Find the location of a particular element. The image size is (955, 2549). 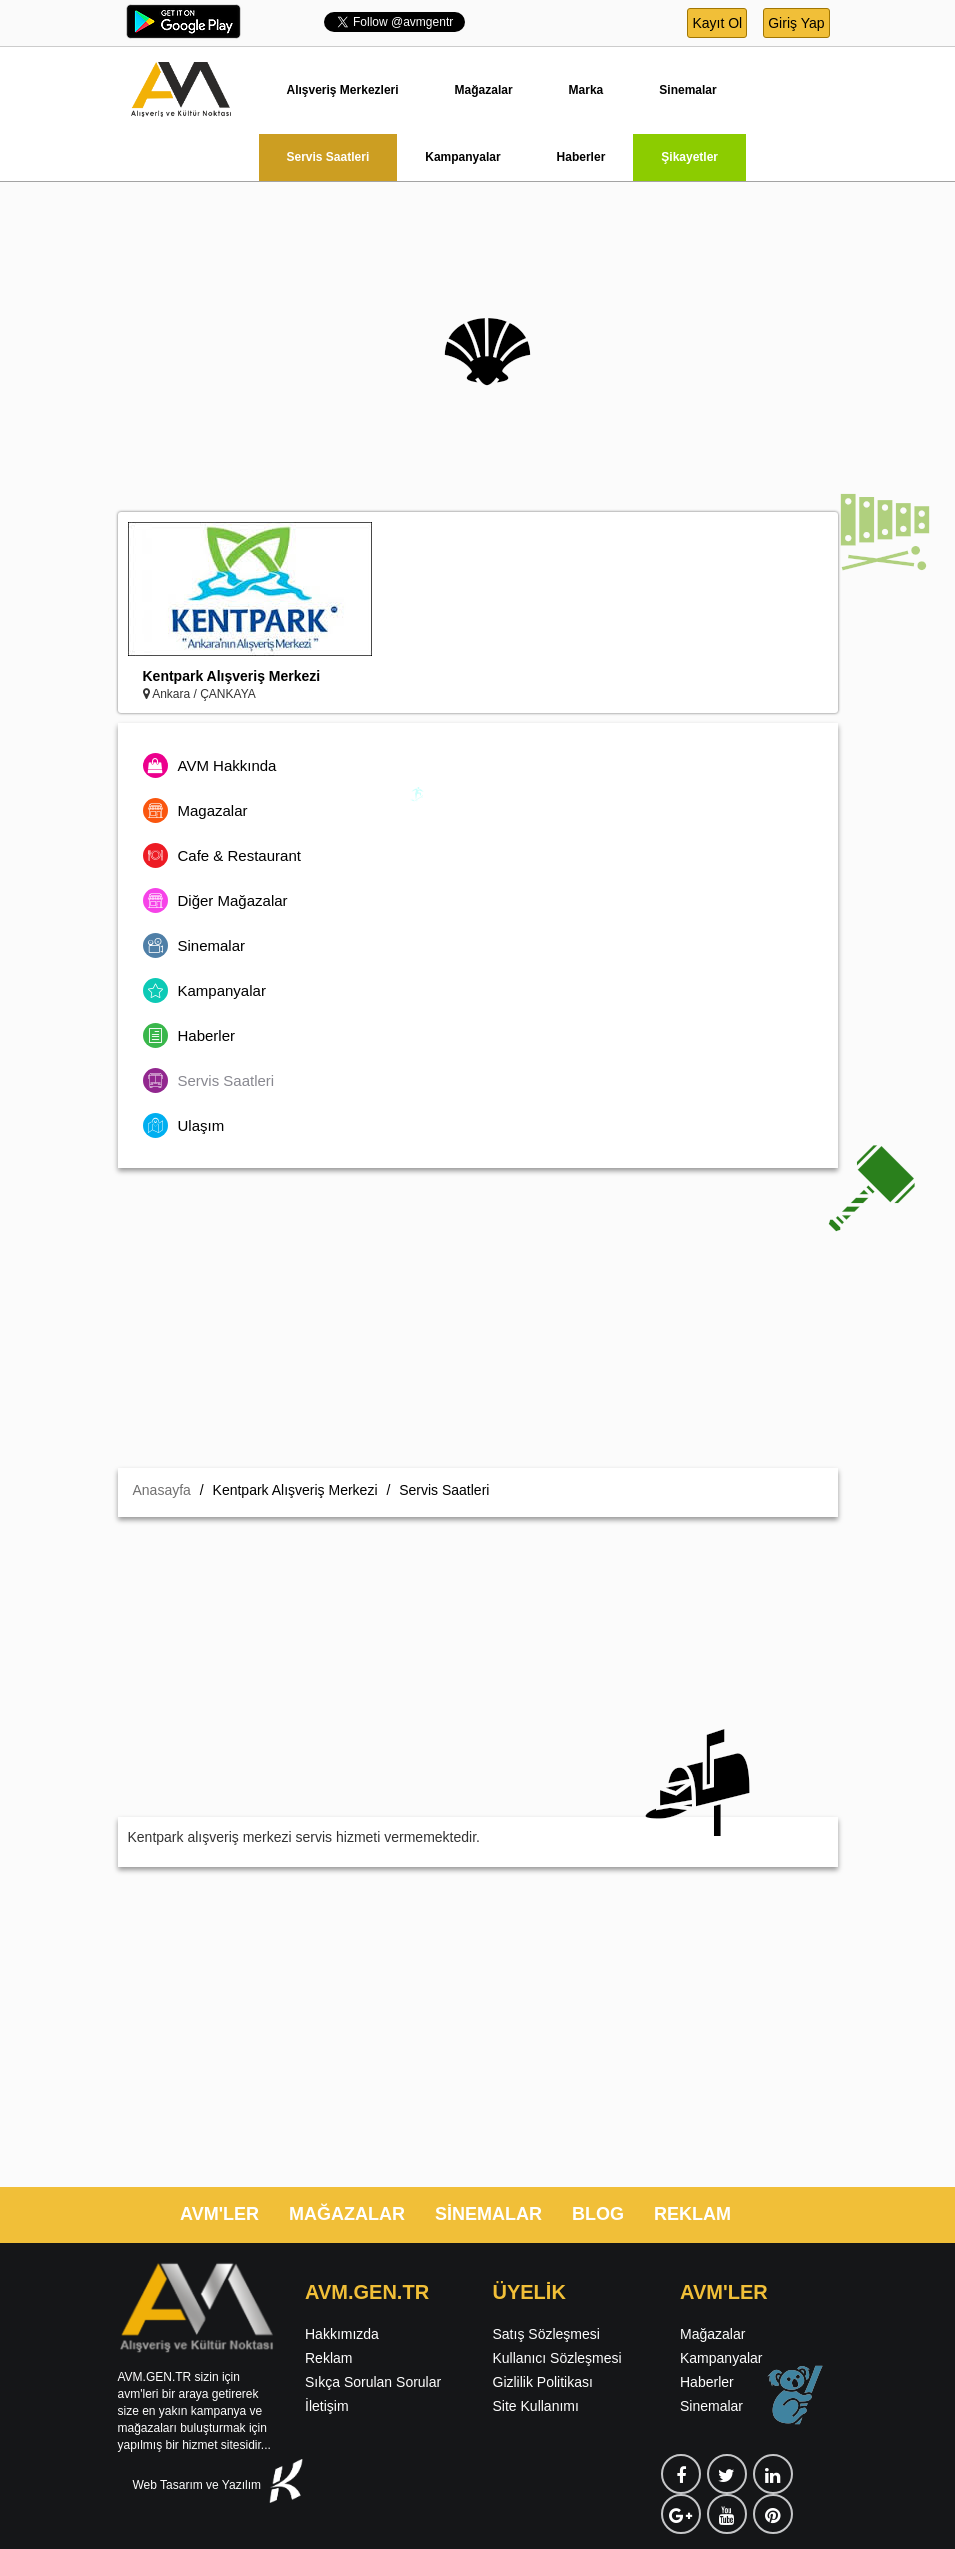

access music or sound settings is located at coordinates (885, 532).